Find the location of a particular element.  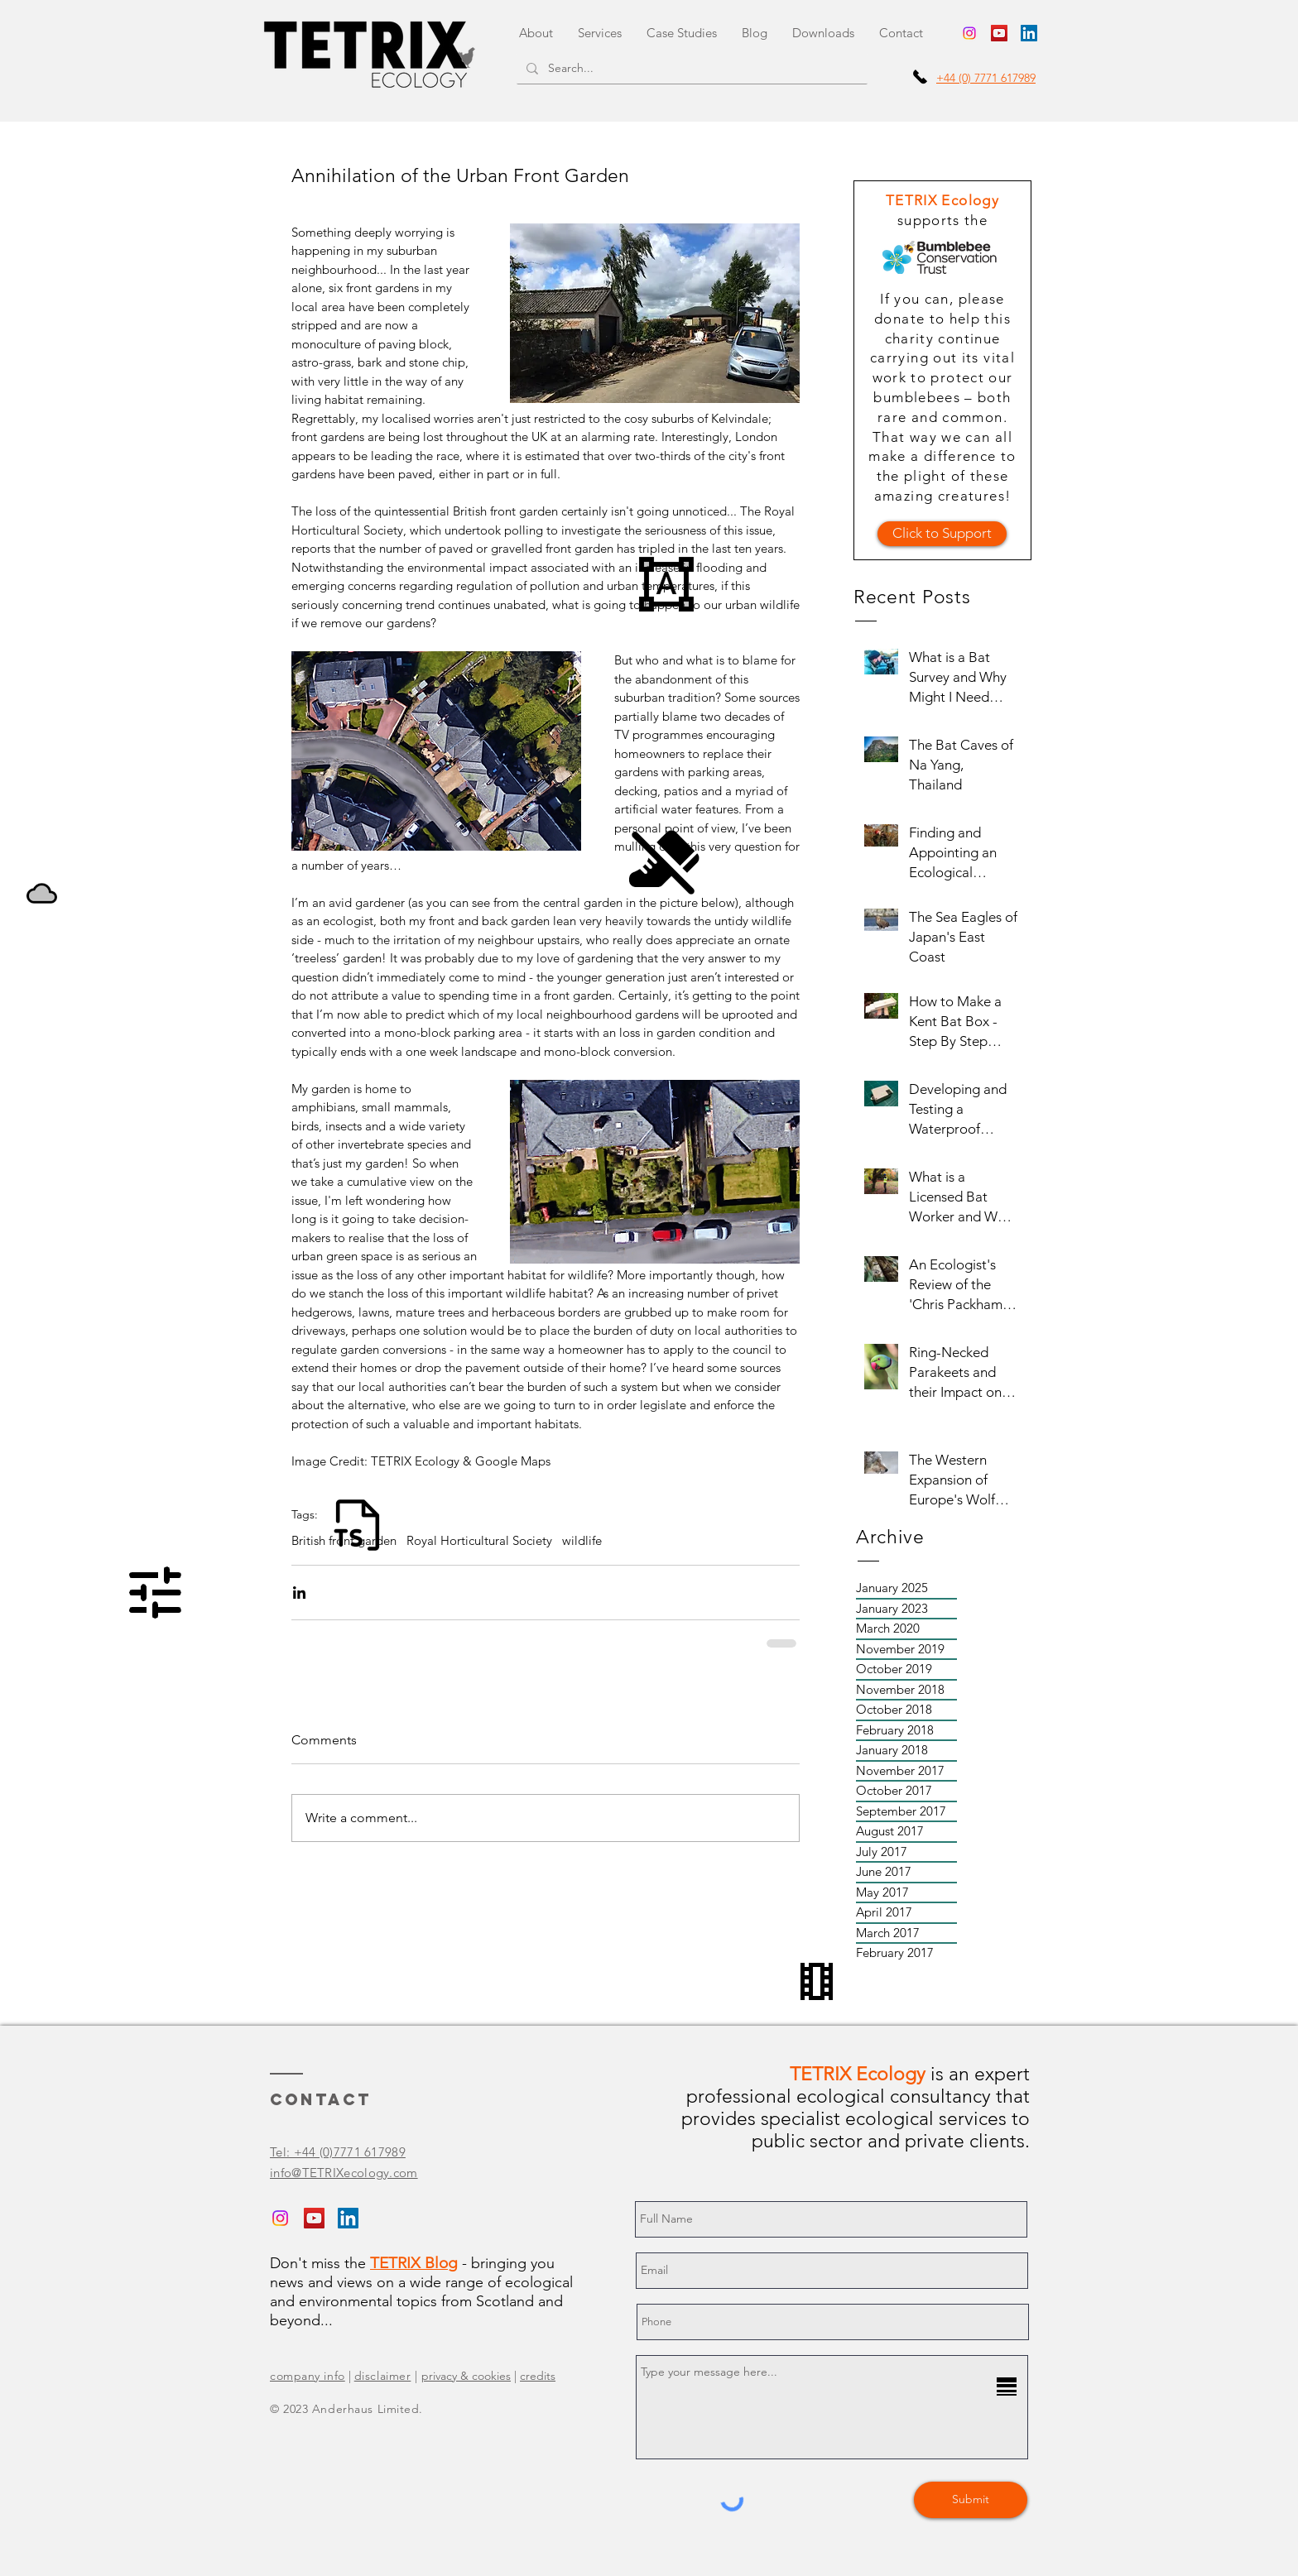

format or edit text box properties is located at coordinates (666, 584).